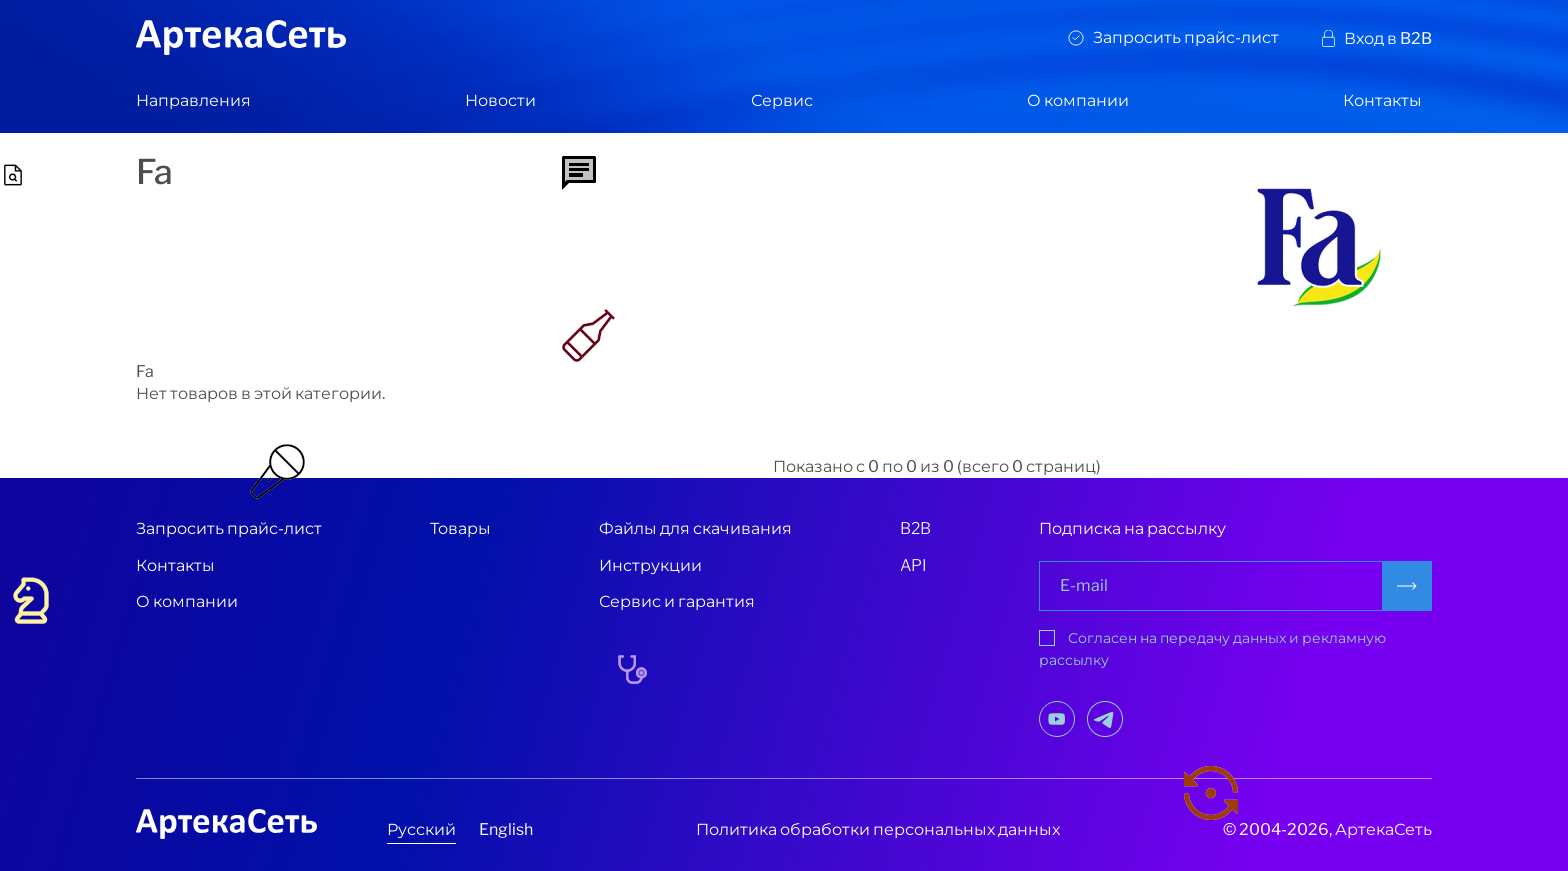 The image size is (1568, 871). Describe the element at coordinates (276, 472) in the screenshot. I see `access voice recording or audio input` at that location.